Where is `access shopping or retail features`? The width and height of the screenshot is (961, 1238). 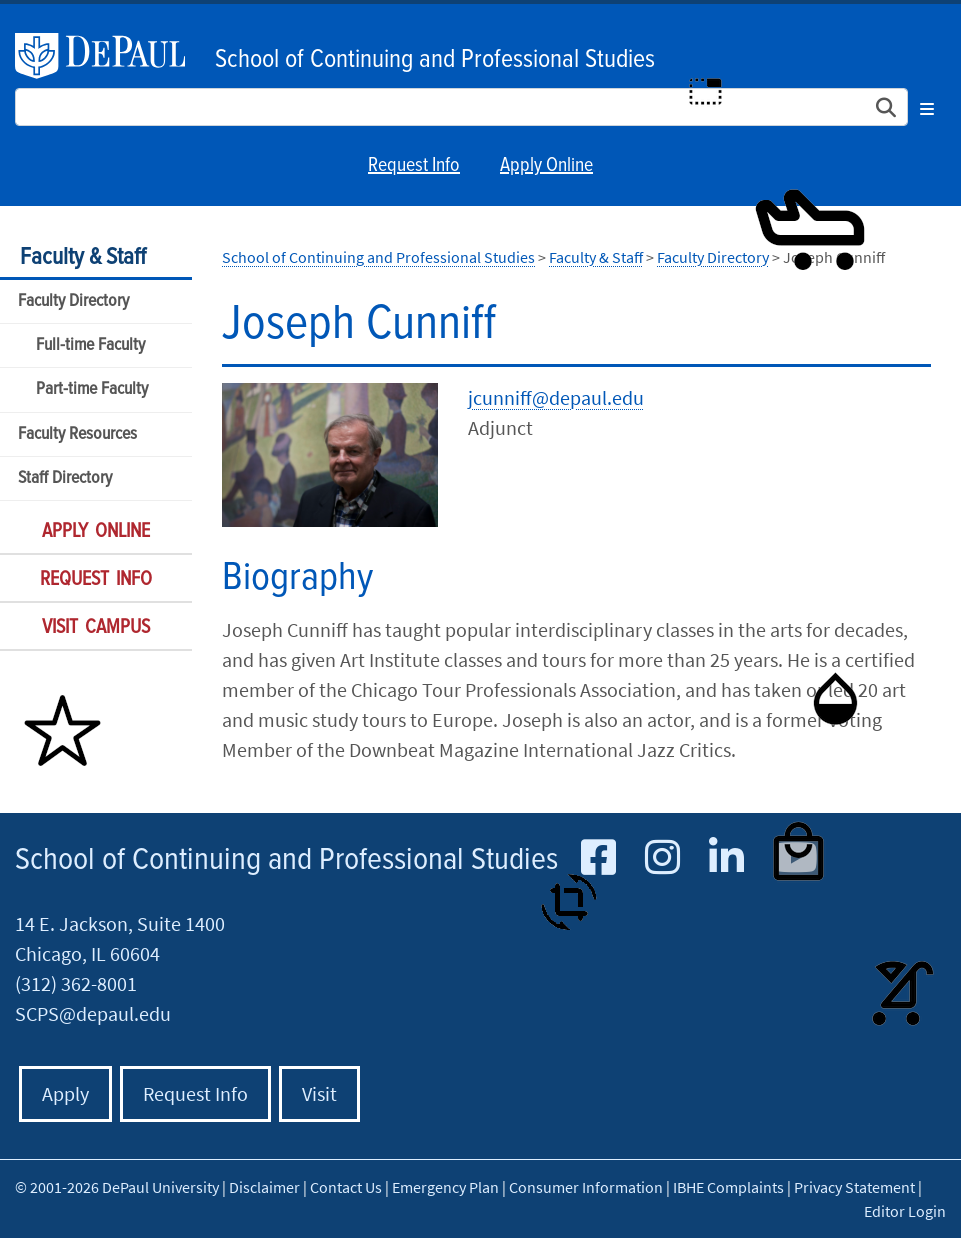
access shopping or retail features is located at coordinates (798, 852).